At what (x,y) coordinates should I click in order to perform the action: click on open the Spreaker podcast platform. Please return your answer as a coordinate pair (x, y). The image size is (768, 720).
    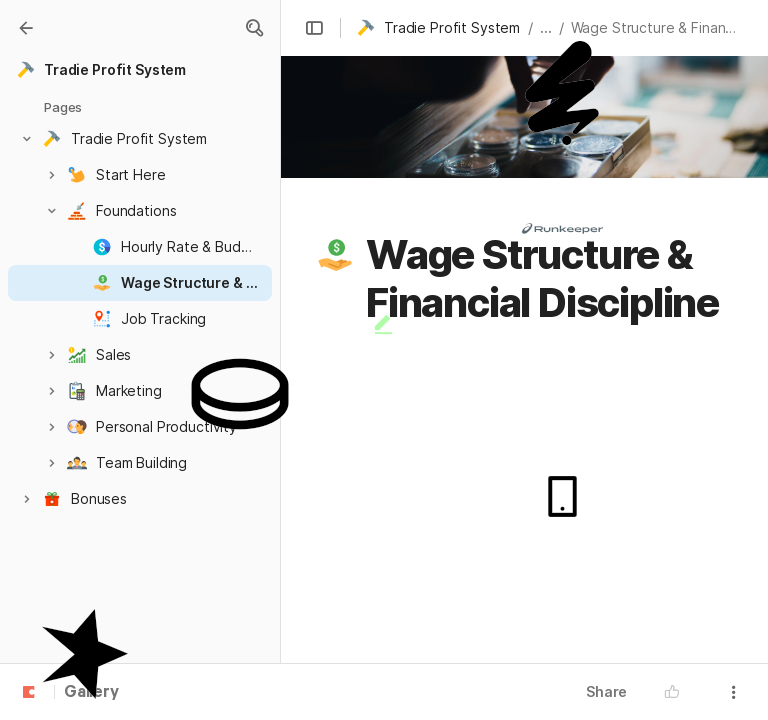
    Looking at the image, I should click on (85, 654).